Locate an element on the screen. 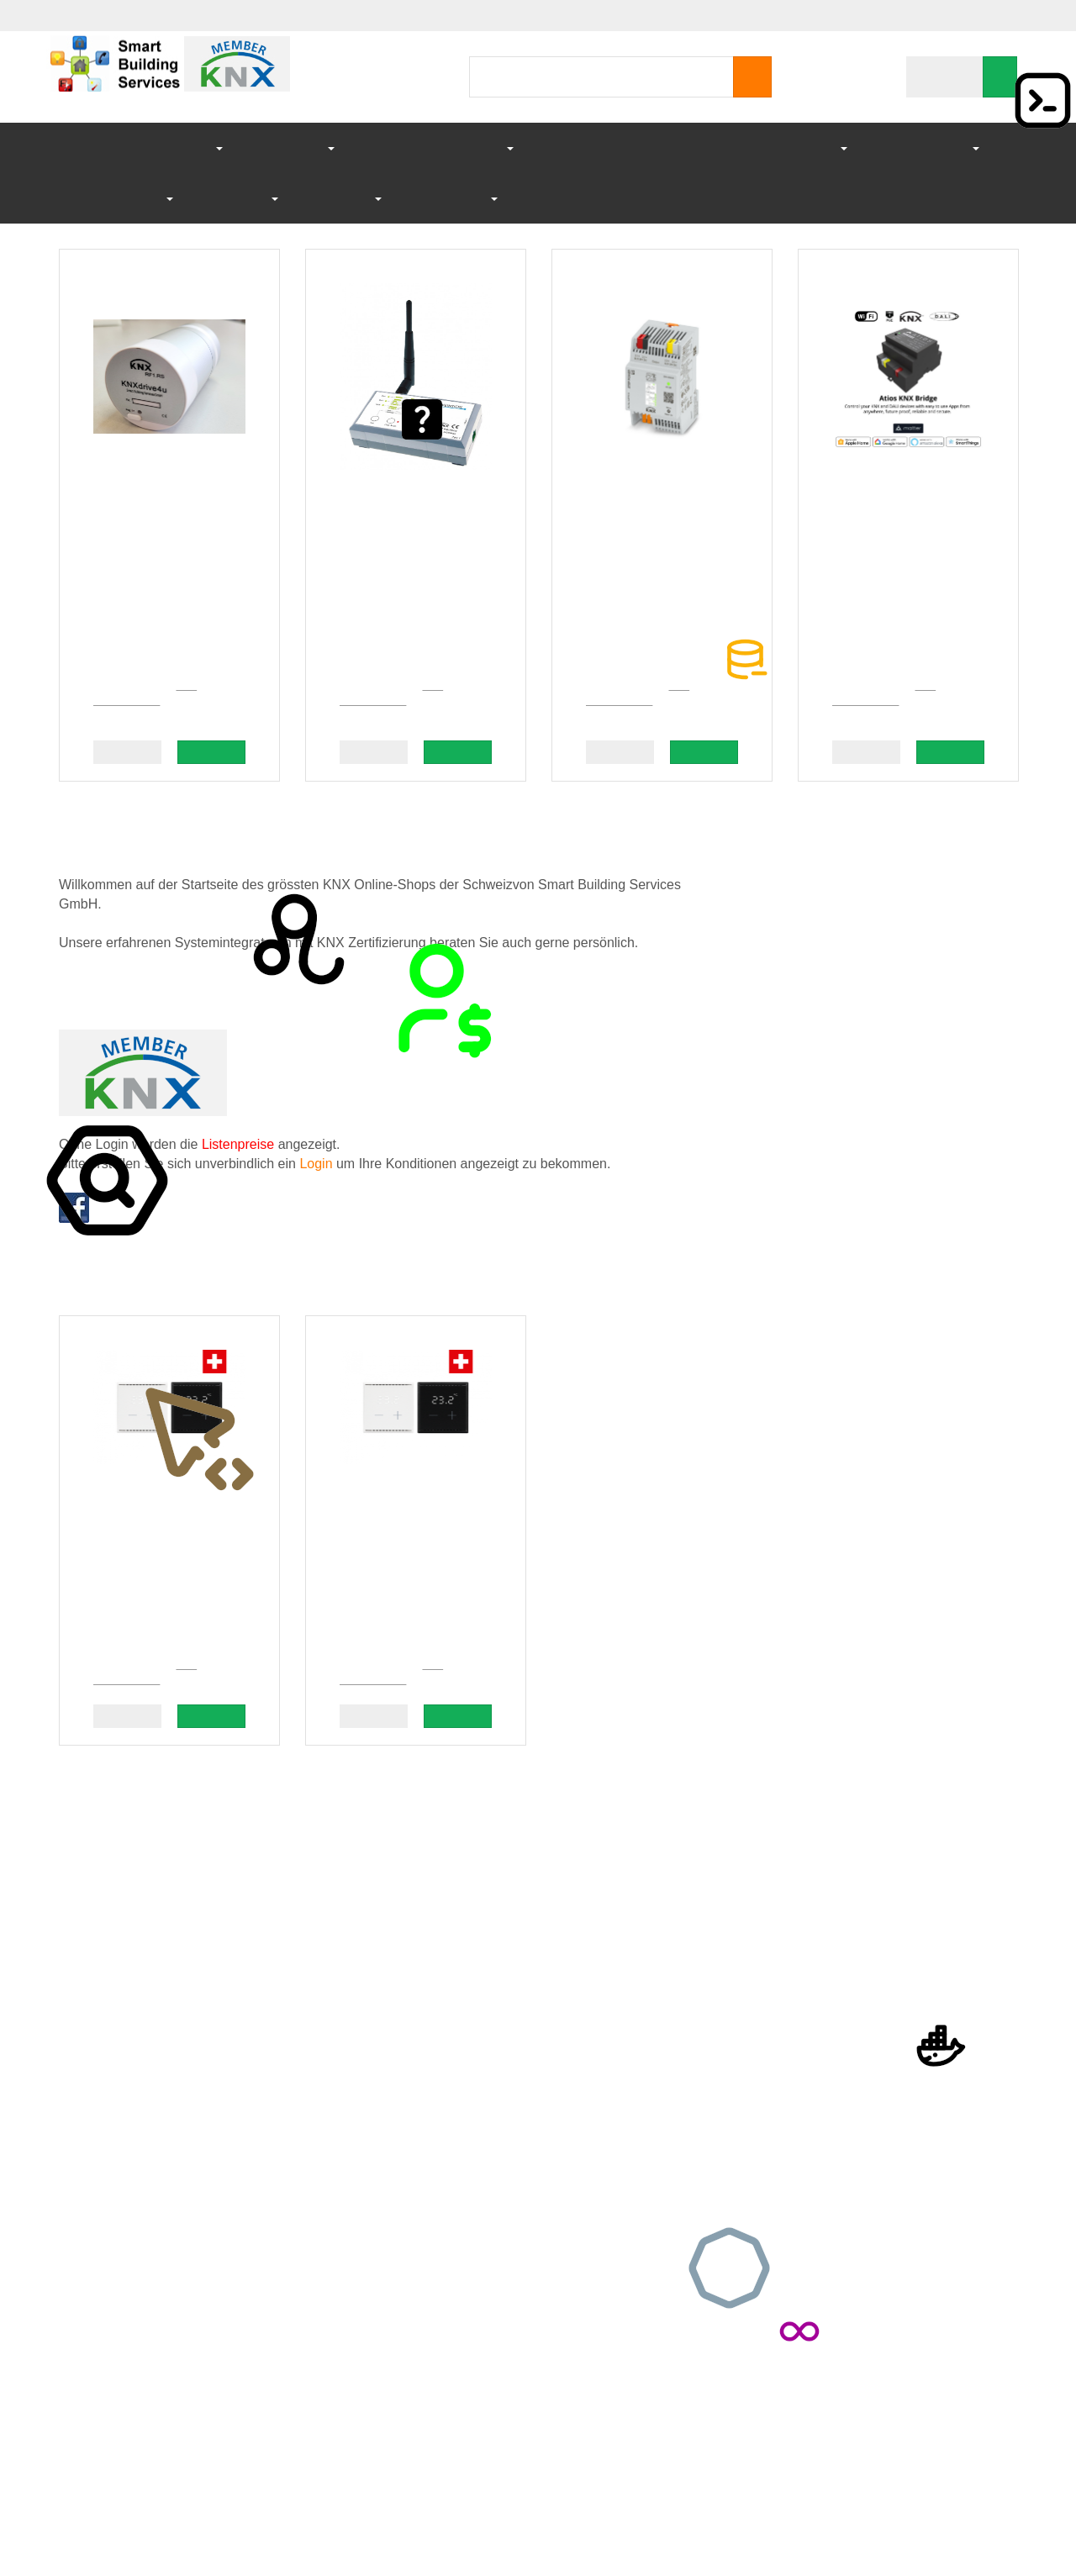 The width and height of the screenshot is (1076, 2576). tabler icons brand logo is located at coordinates (1042, 100).